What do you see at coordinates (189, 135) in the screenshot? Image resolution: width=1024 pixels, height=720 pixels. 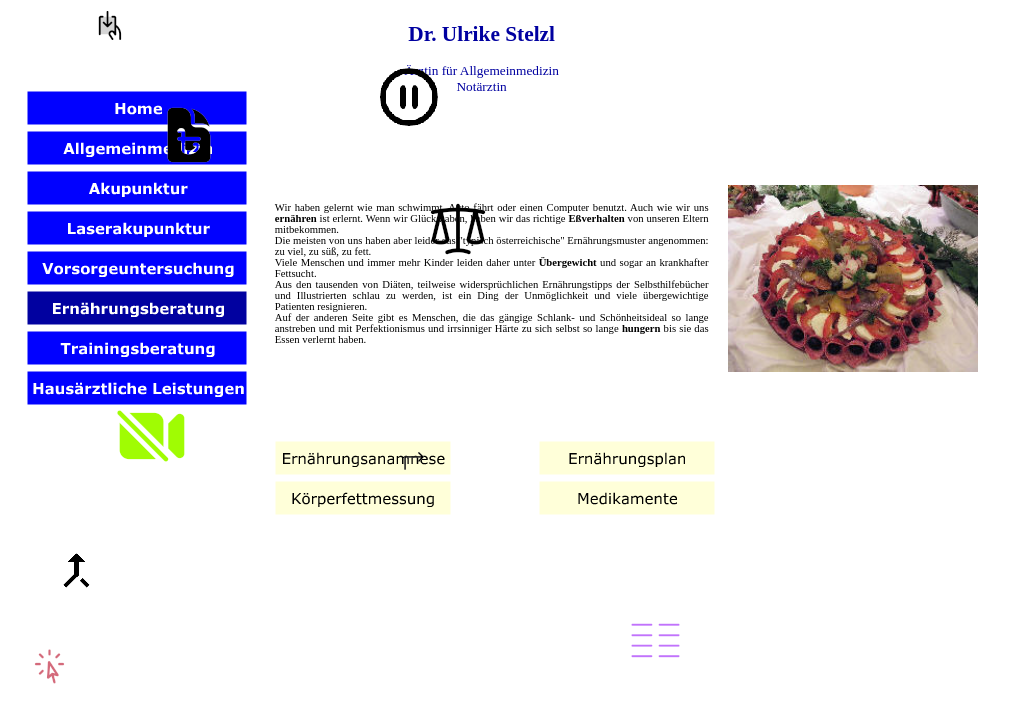 I see `view bangladeshi taka financial document` at bounding box center [189, 135].